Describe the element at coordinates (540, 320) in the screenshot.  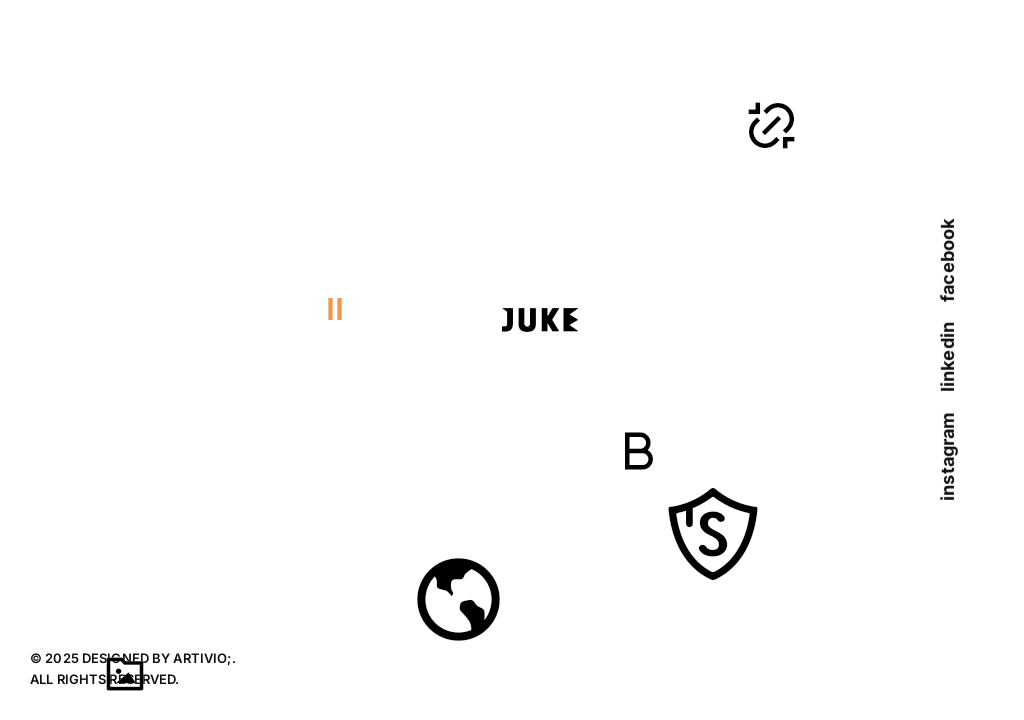
I see `juke music streaming service logo` at that location.